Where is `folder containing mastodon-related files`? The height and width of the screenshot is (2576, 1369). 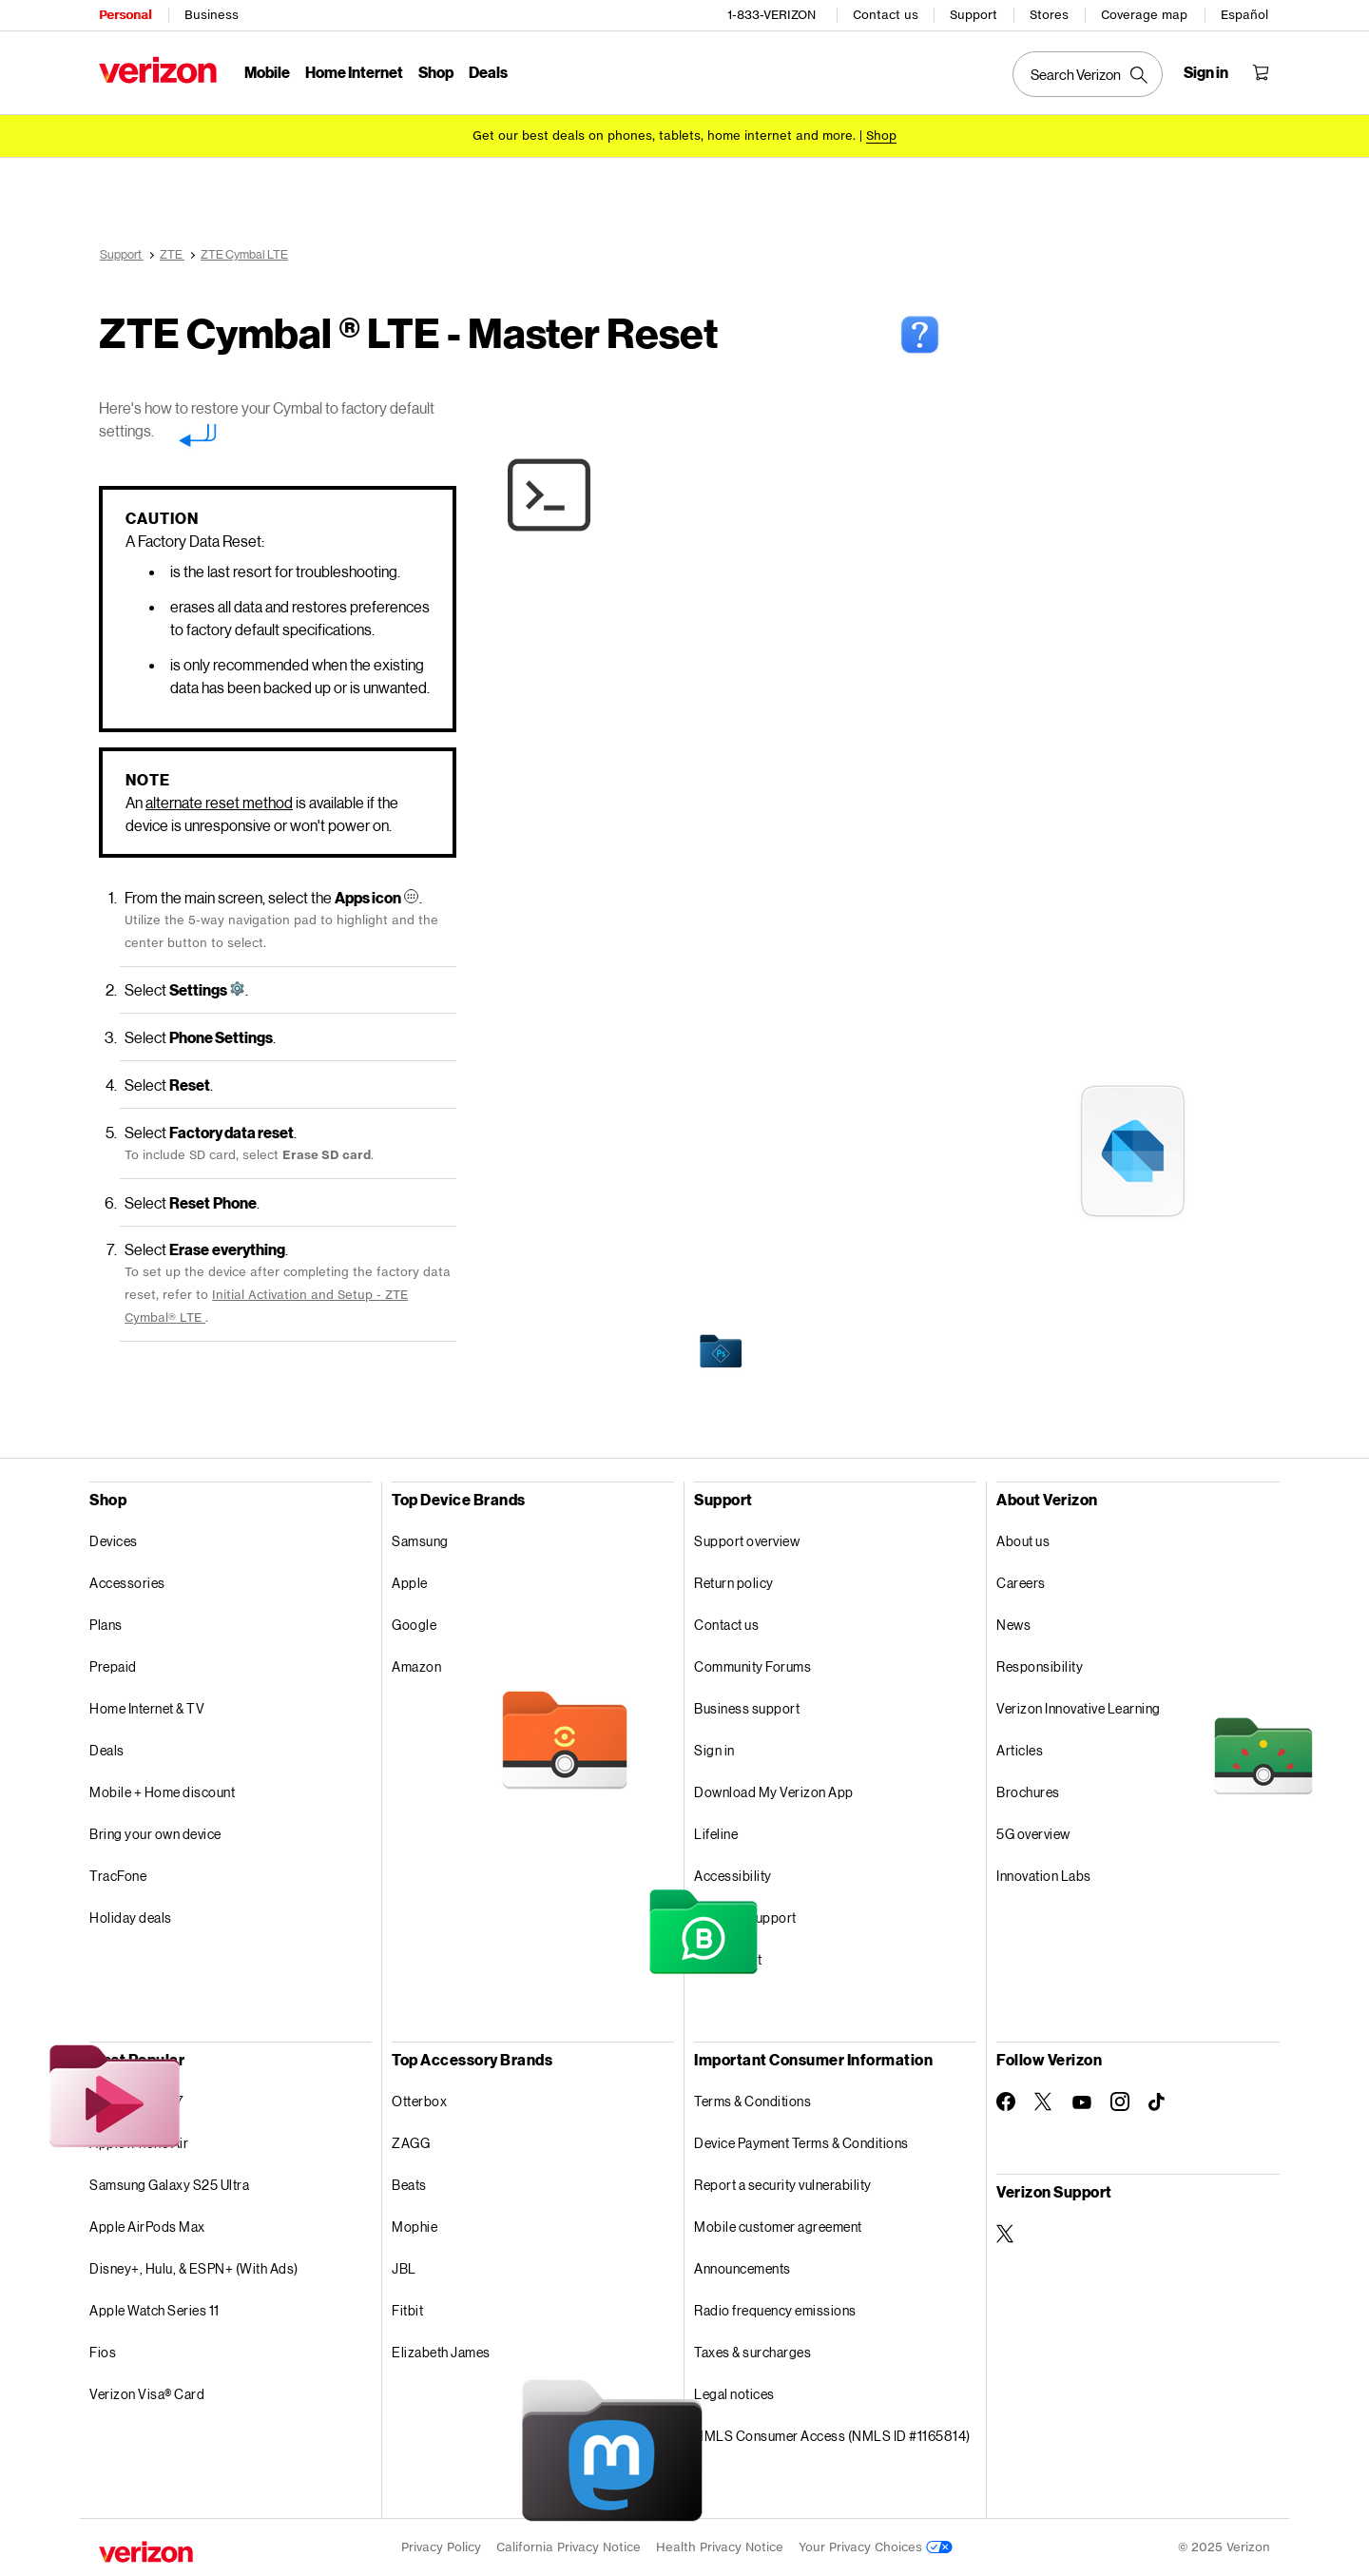
folder containing mastodon-related files is located at coordinates (611, 2455).